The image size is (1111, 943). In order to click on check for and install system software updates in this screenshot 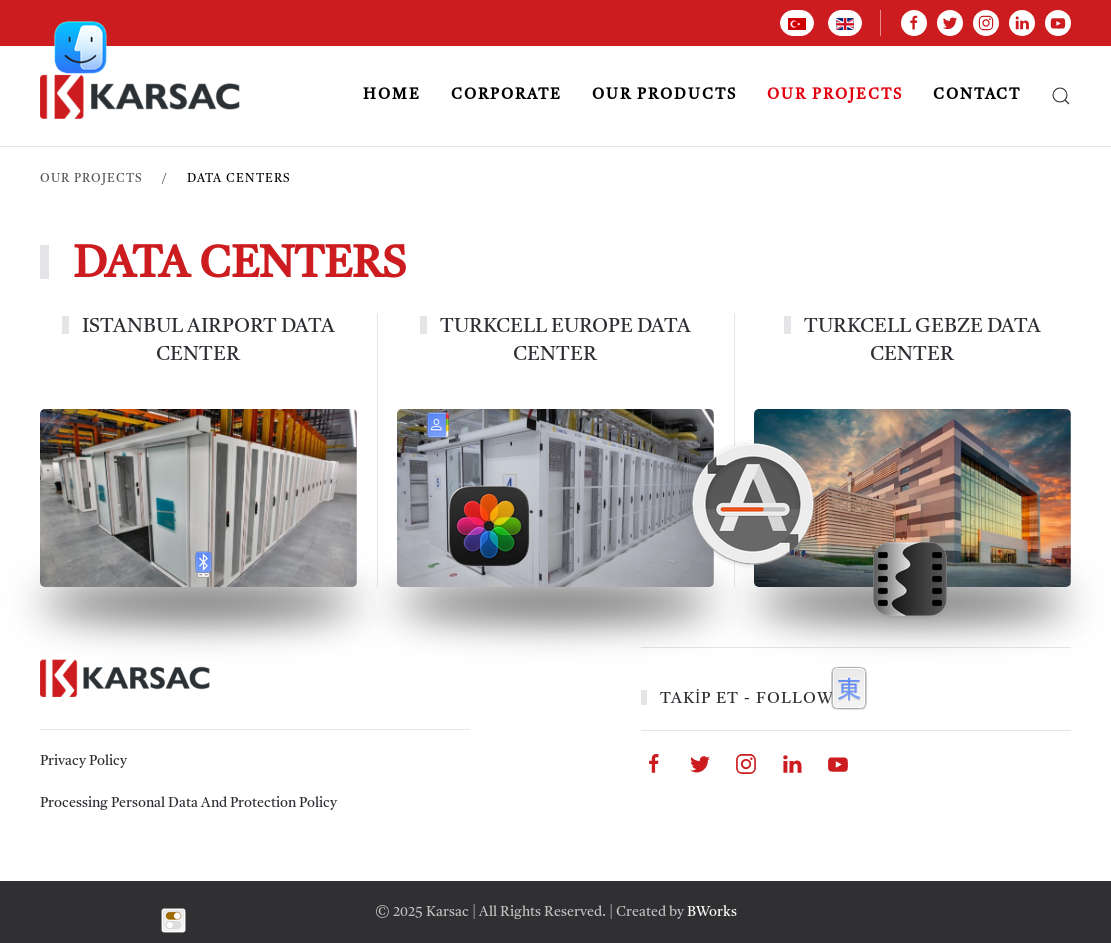, I will do `click(753, 504)`.